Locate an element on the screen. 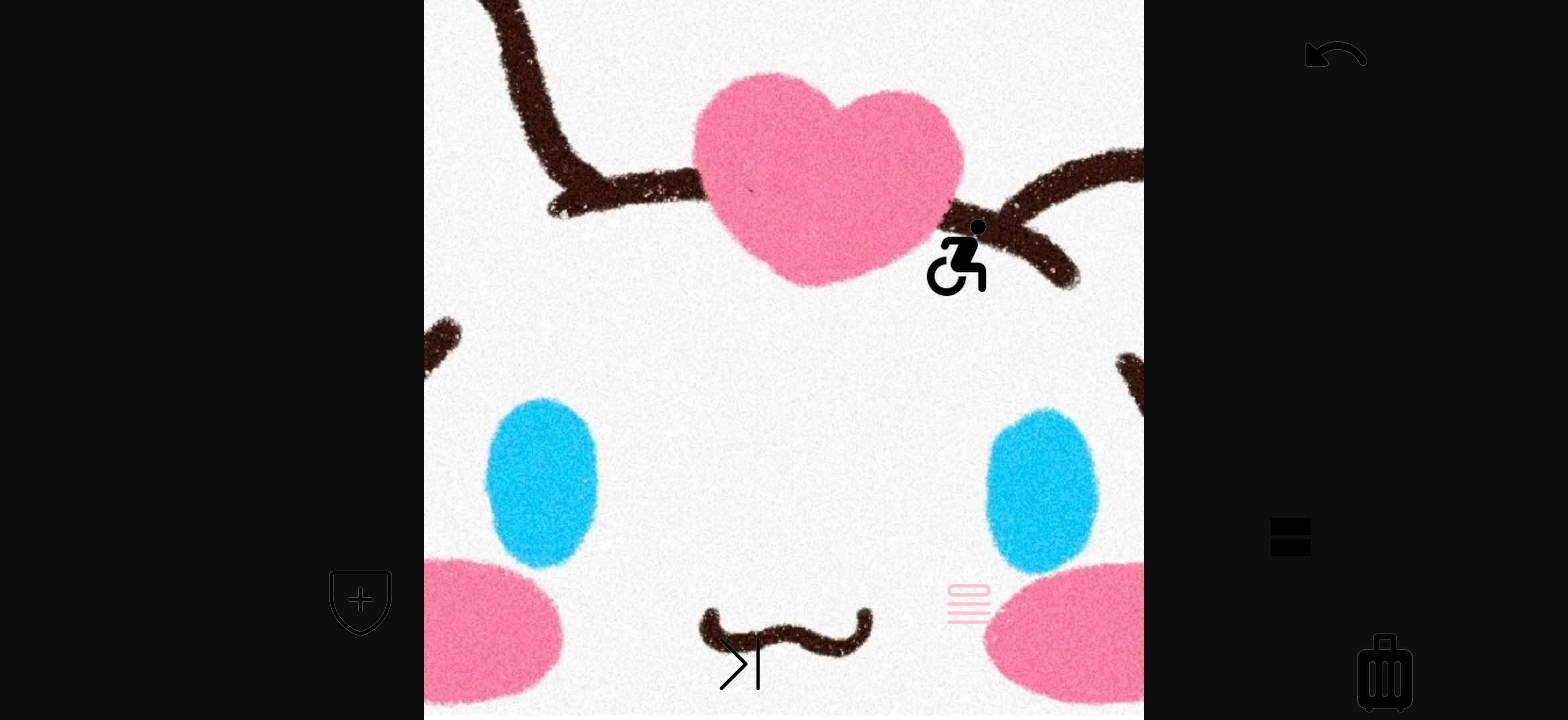  indicates wheelchair accessibility available is located at coordinates (954, 256).